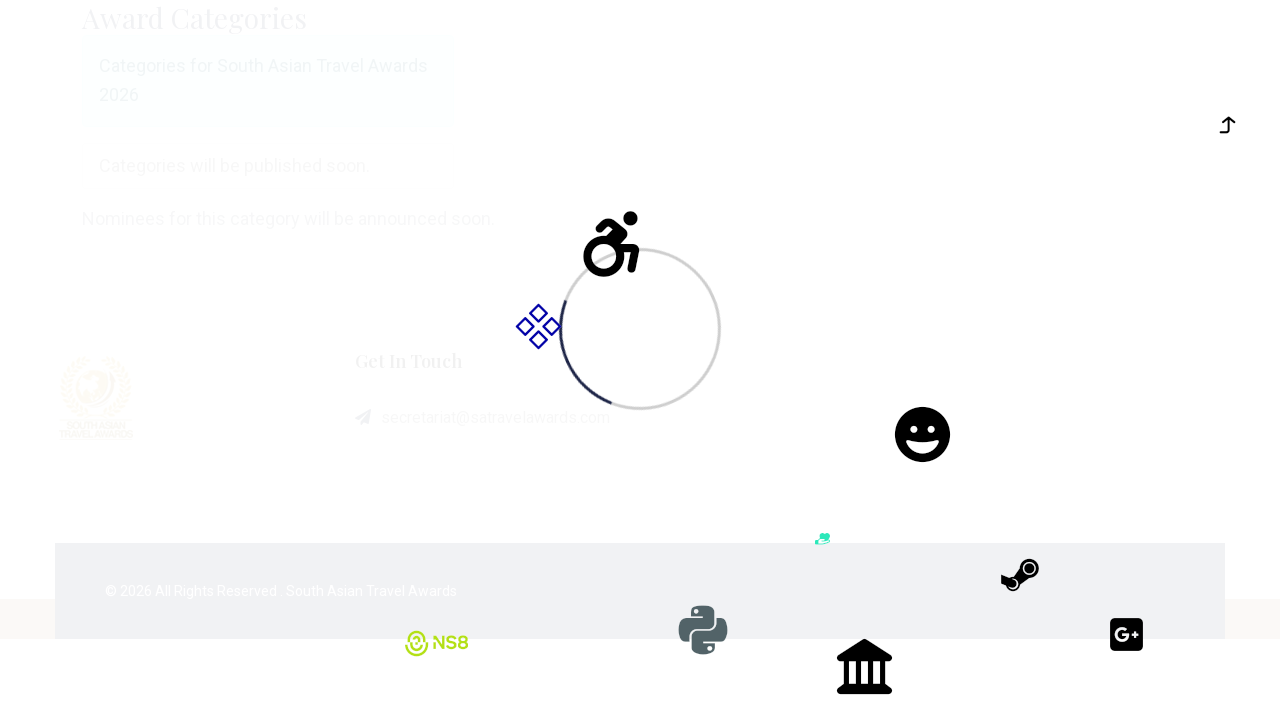 The height and width of the screenshot is (720, 1280). What do you see at coordinates (436, 643) in the screenshot?
I see `NS8 brand logo` at bounding box center [436, 643].